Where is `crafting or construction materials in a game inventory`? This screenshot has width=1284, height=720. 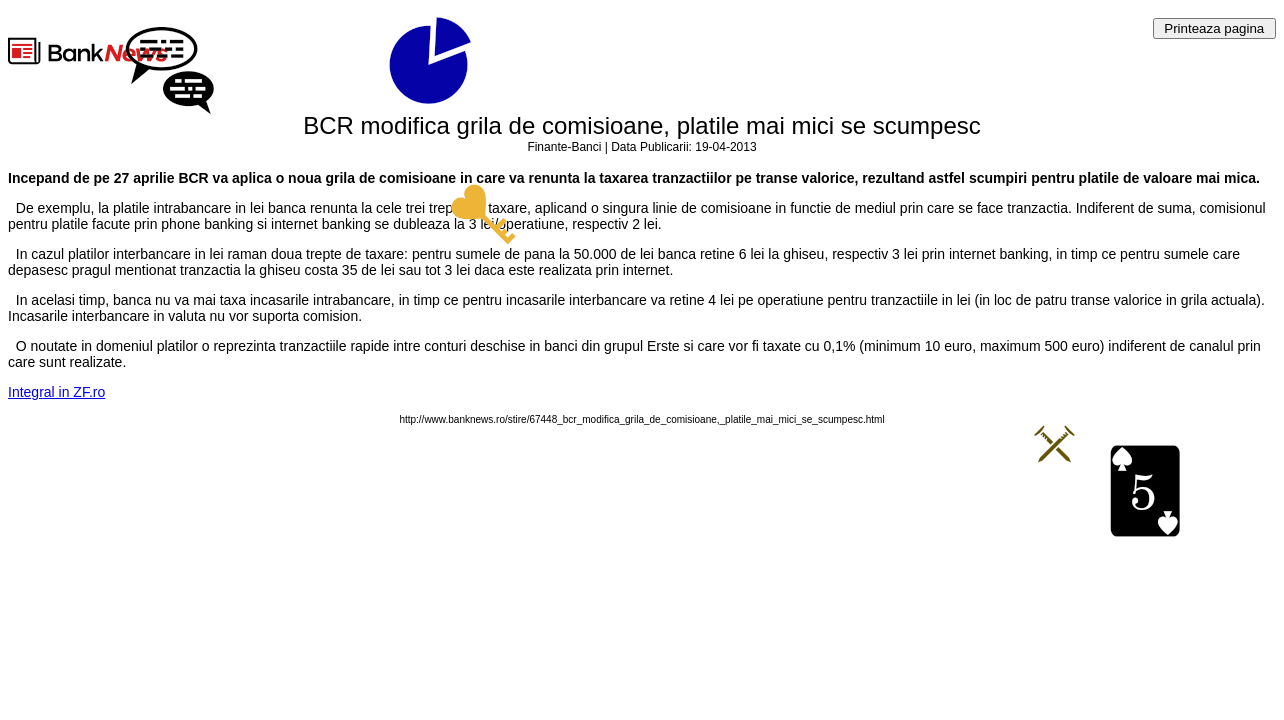
crafting or construction materials in a game inventory is located at coordinates (1054, 443).